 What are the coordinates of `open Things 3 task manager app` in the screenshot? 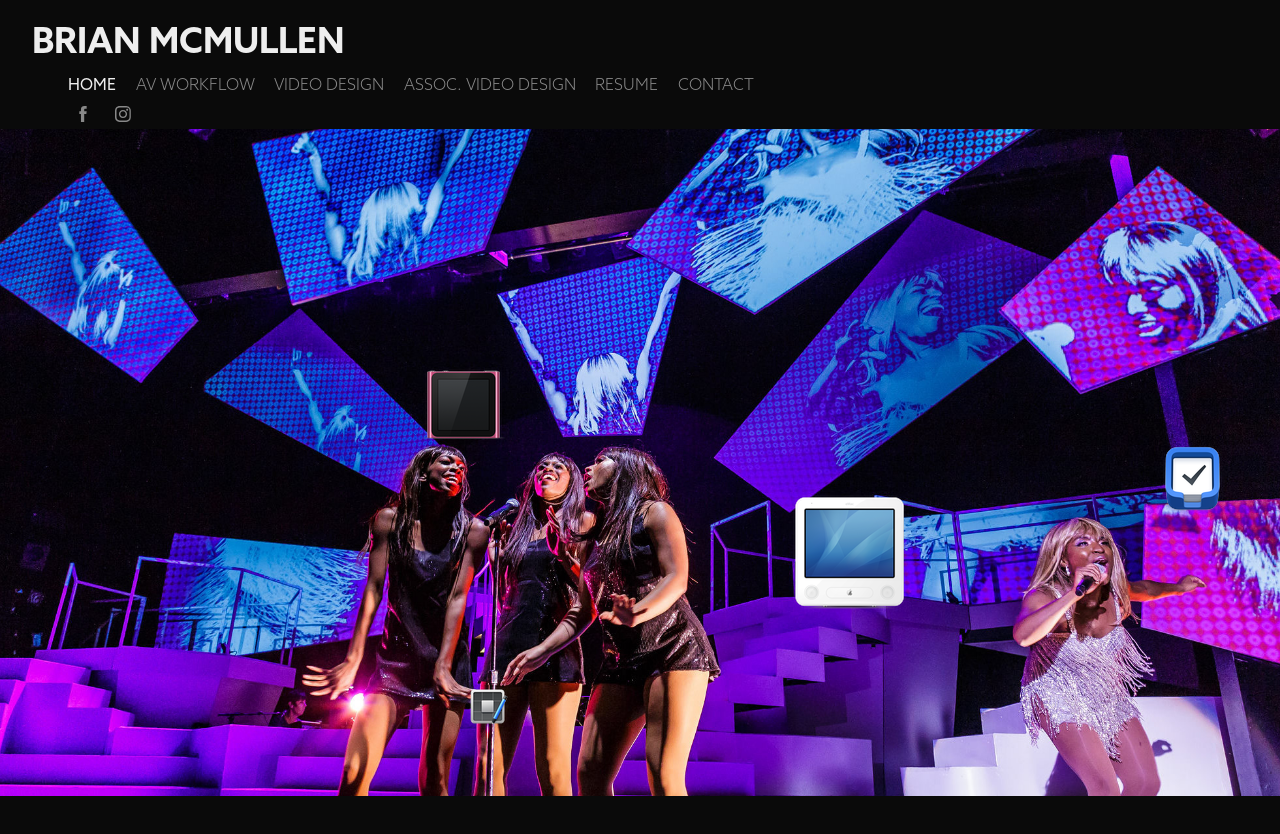 It's located at (1192, 478).